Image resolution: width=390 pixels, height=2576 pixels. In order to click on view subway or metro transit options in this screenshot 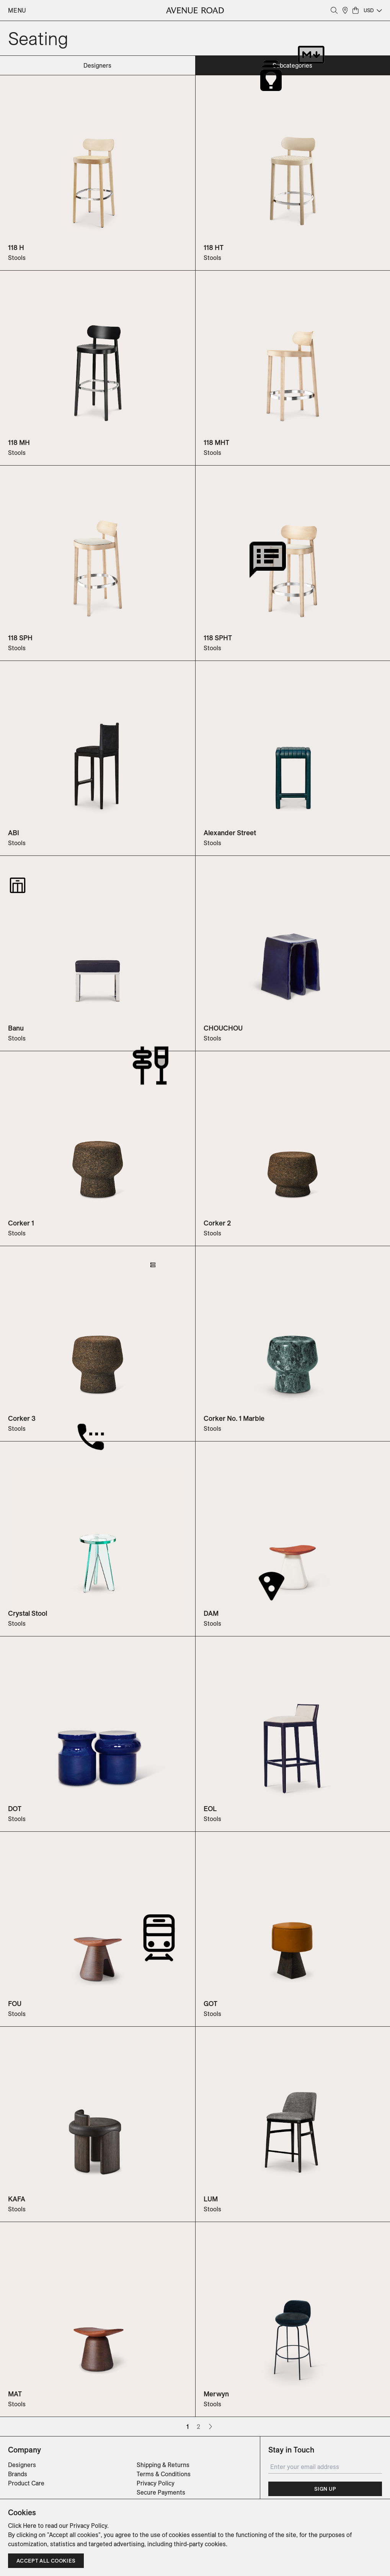, I will do `click(159, 1938)`.